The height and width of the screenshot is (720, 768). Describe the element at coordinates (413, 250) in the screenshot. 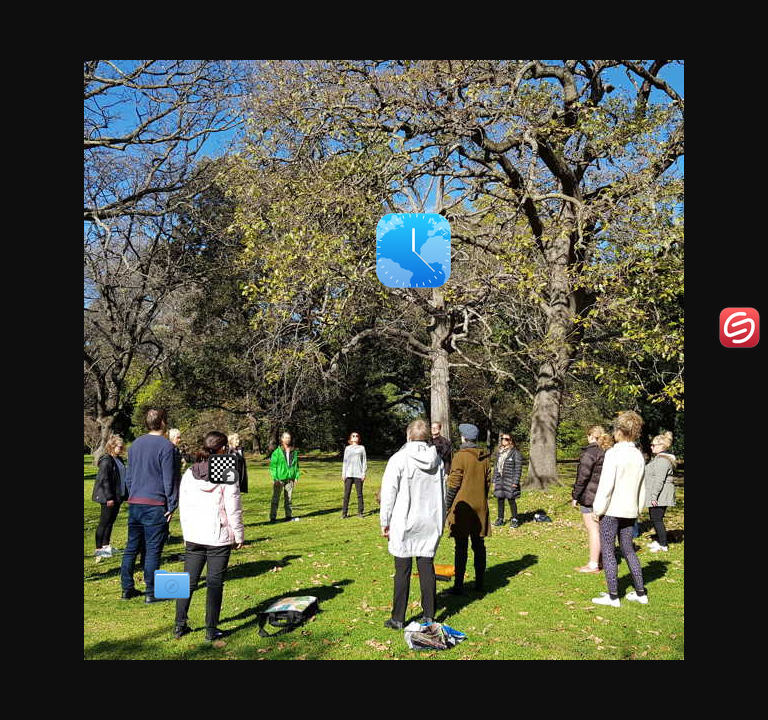

I see `open network time protocol settings` at that location.